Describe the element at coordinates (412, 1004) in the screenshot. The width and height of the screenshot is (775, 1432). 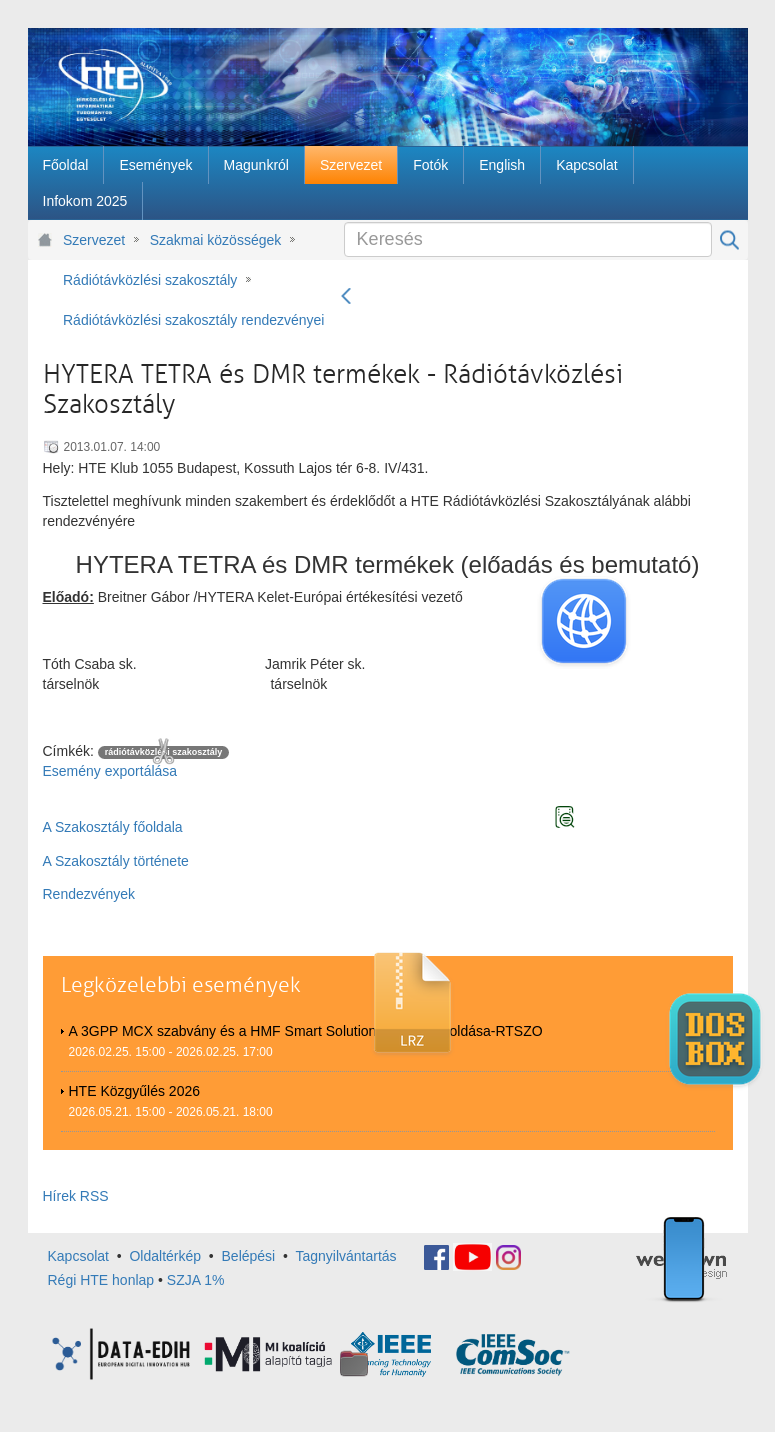
I see `an lrzip compressed archive file` at that location.